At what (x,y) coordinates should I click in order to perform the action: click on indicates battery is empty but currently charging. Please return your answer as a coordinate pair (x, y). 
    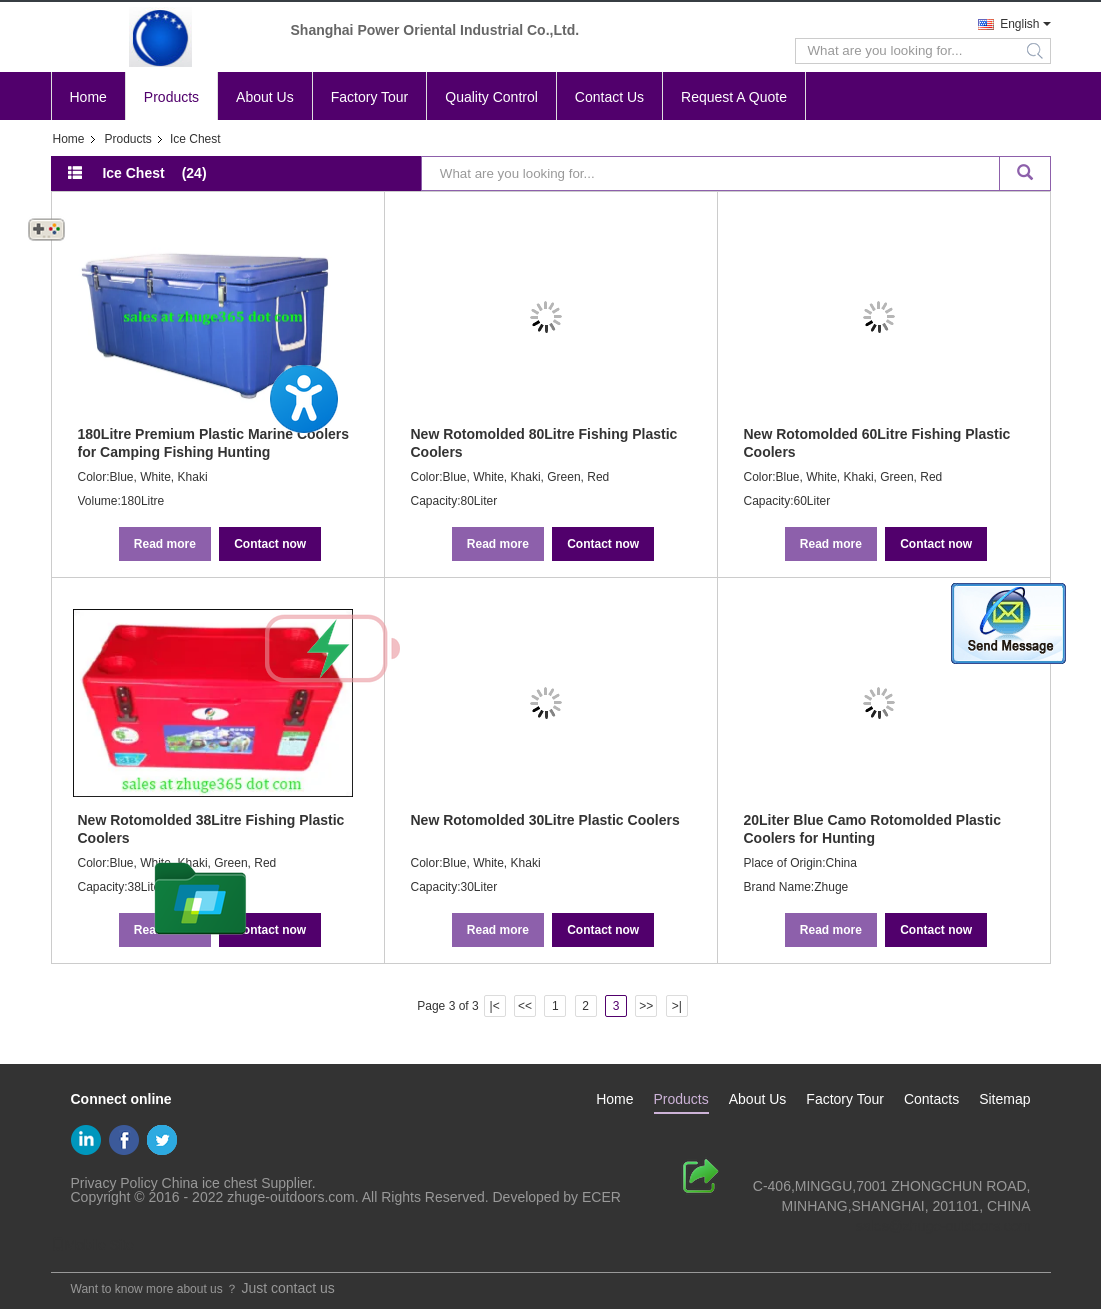
    Looking at the image, I should click on (332, 648).